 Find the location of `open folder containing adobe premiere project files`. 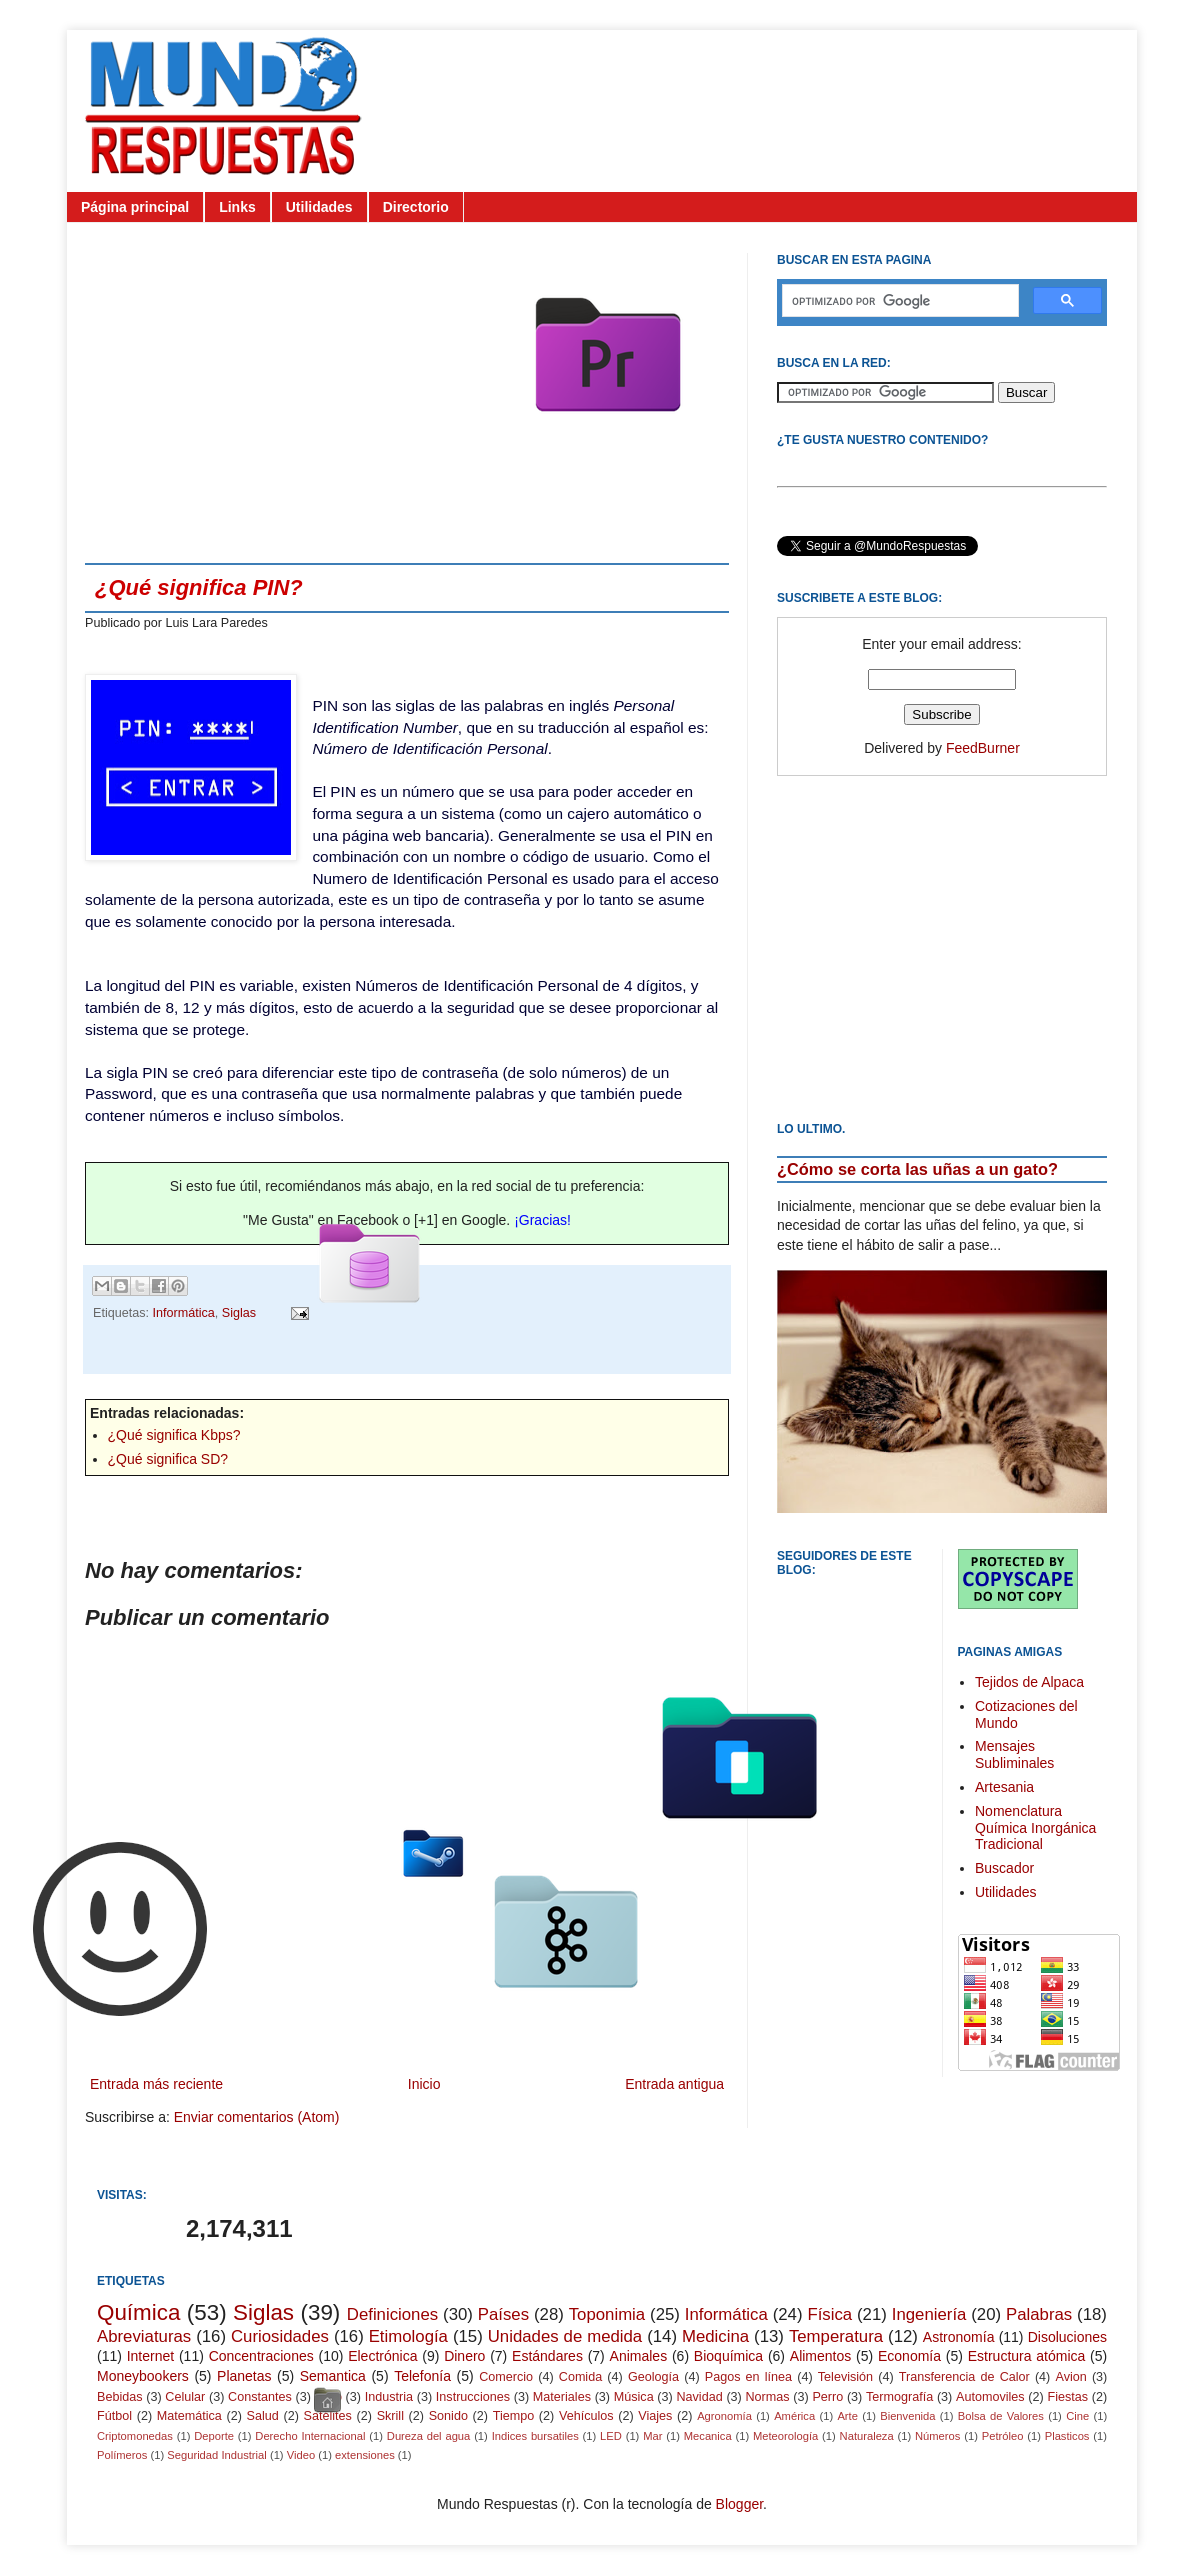

open folder containing adobe premiere project files is located at coordinates (607, 358).